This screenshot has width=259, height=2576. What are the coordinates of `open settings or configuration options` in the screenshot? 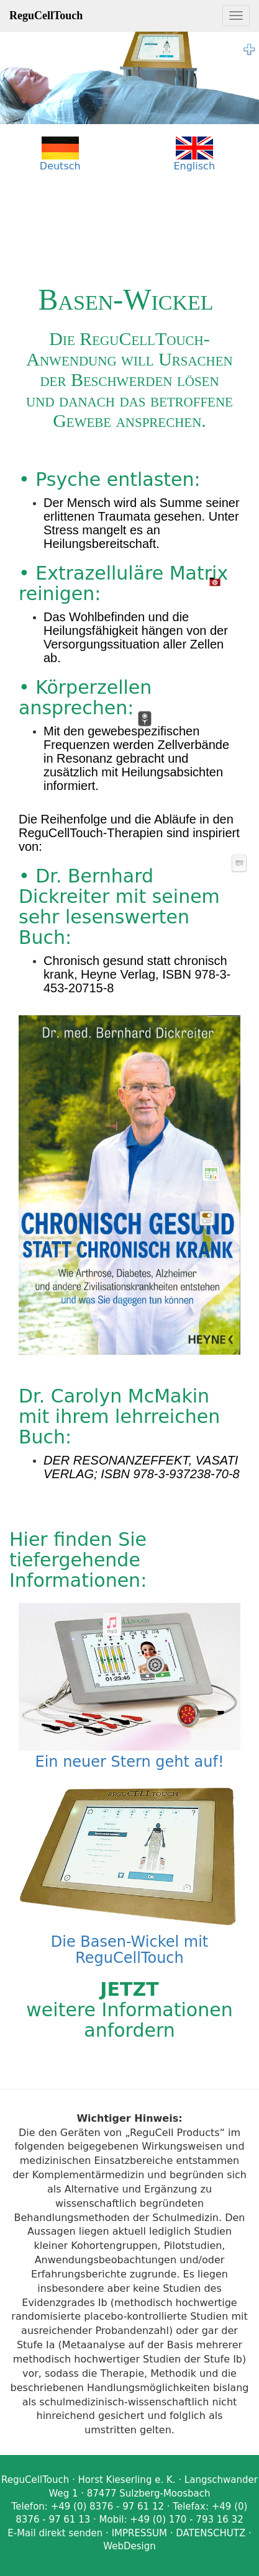 It's located at (155, 1665).